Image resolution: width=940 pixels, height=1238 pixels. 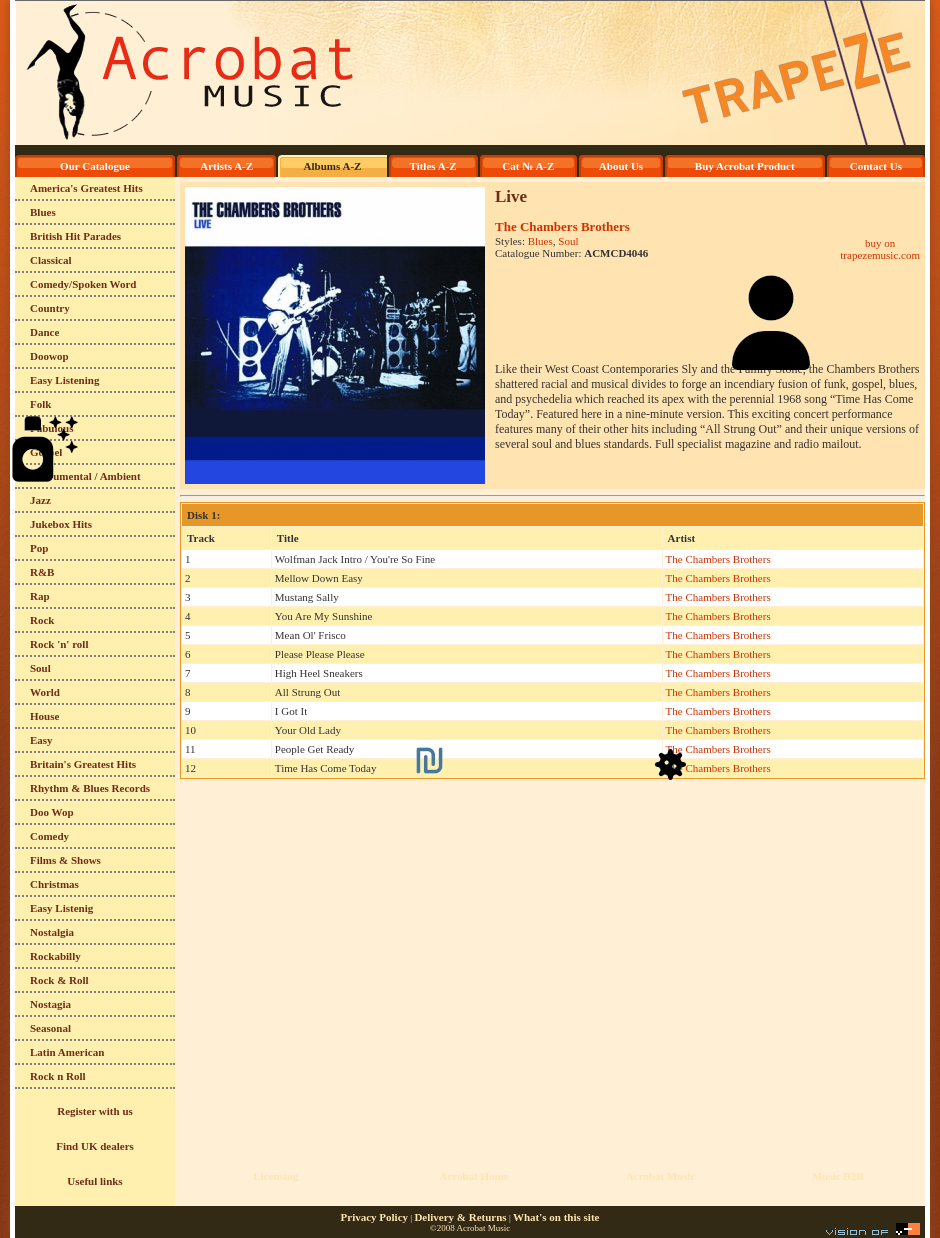 I want to click on view your profile, so click(x=771, y=322).